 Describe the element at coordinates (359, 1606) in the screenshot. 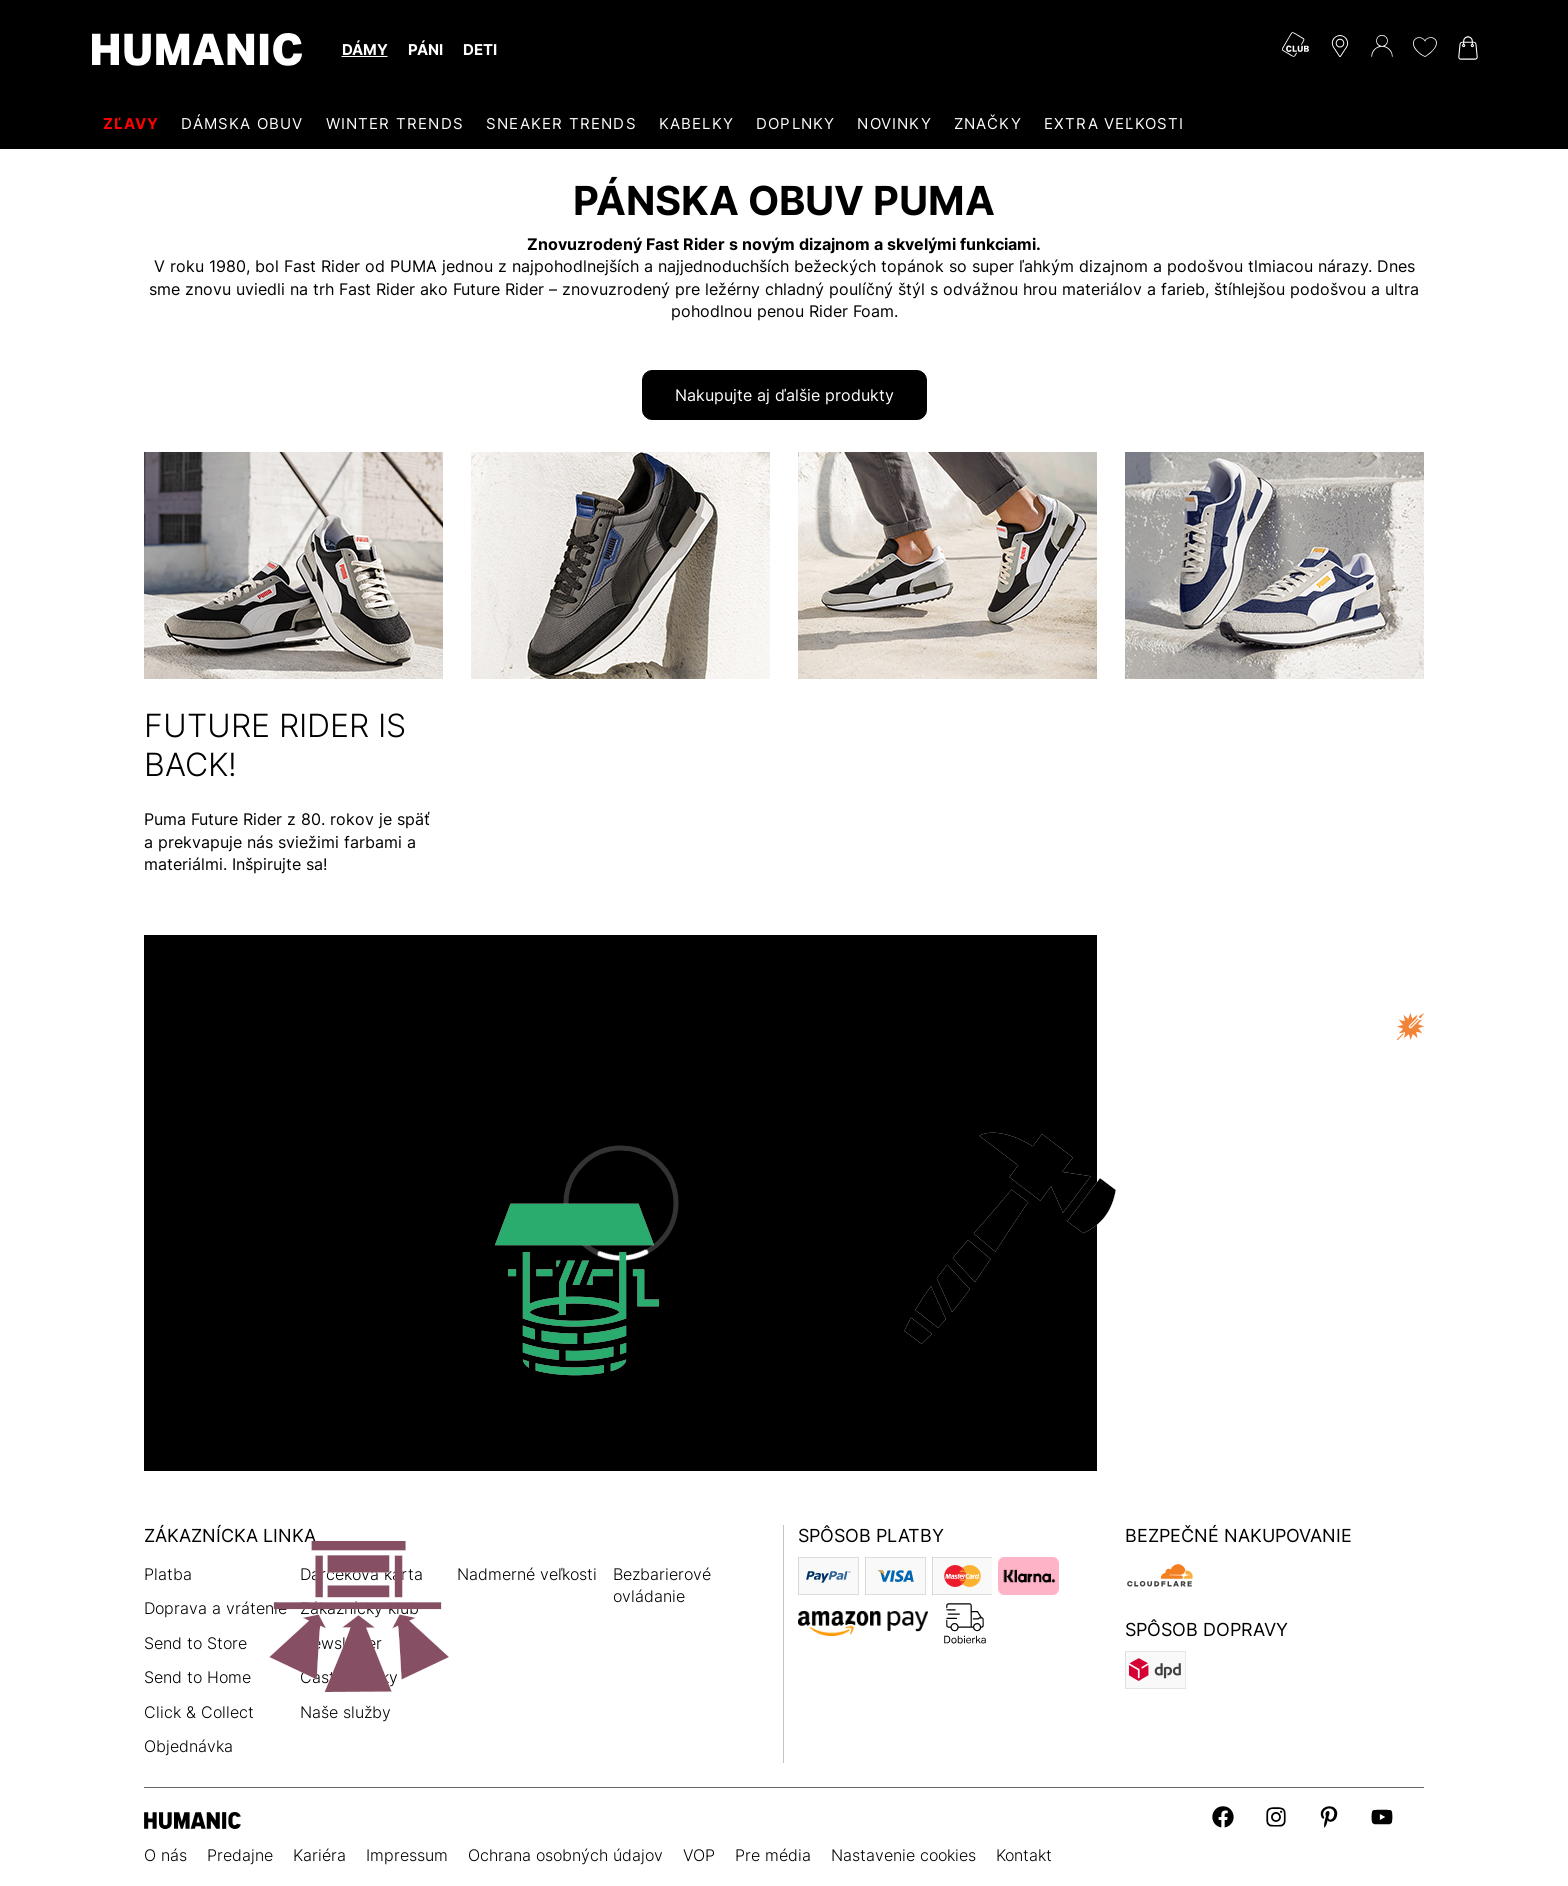

I see `launch an assault on enemy fortification` at that location.